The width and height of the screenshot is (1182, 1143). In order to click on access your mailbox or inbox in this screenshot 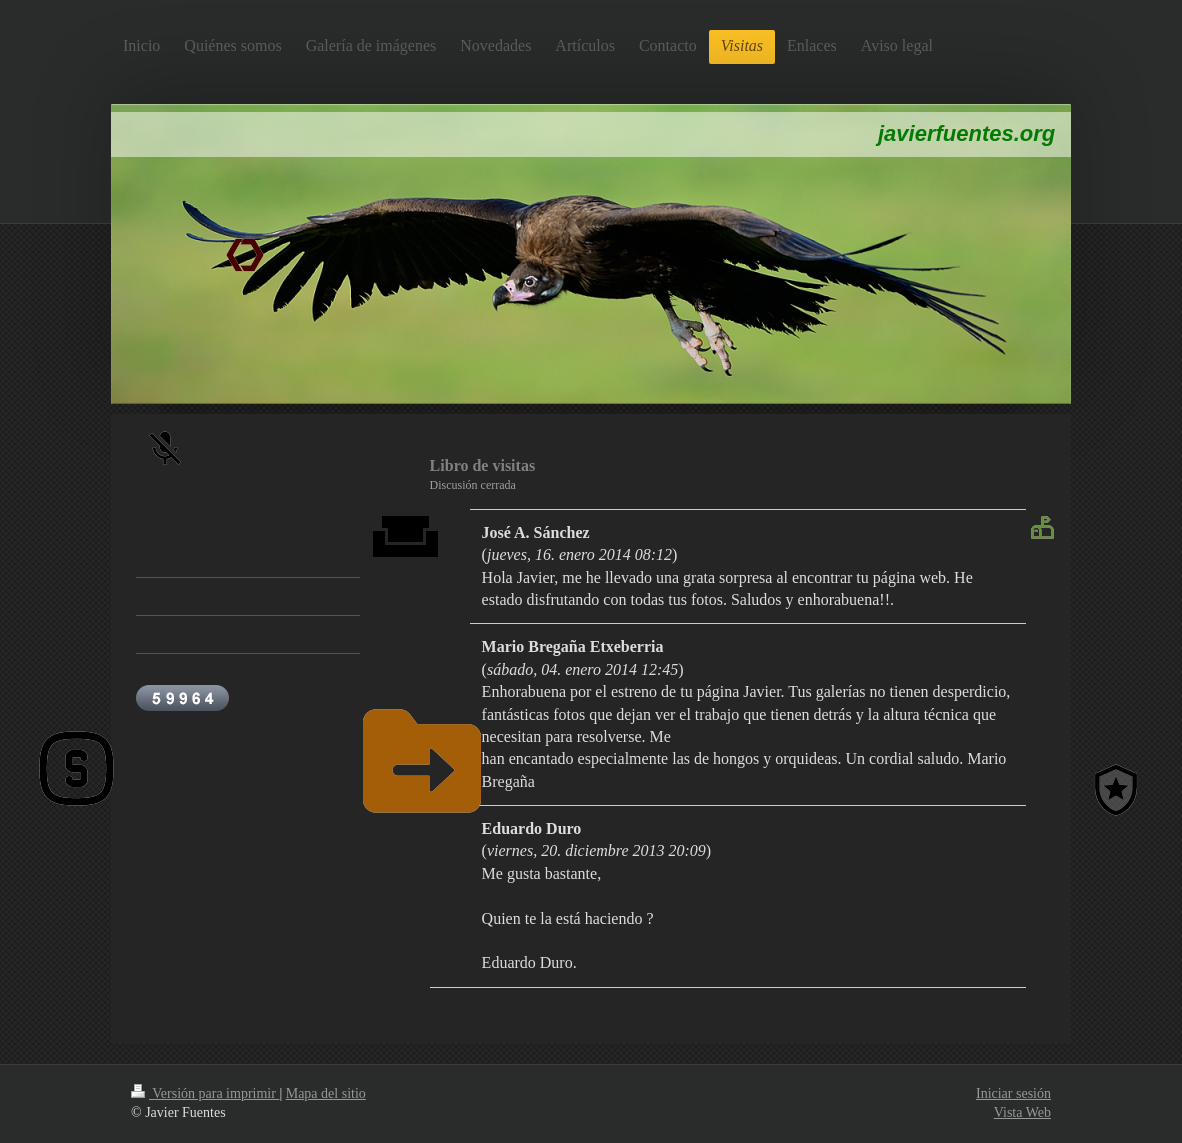, I will do `click(1042, 527)`.